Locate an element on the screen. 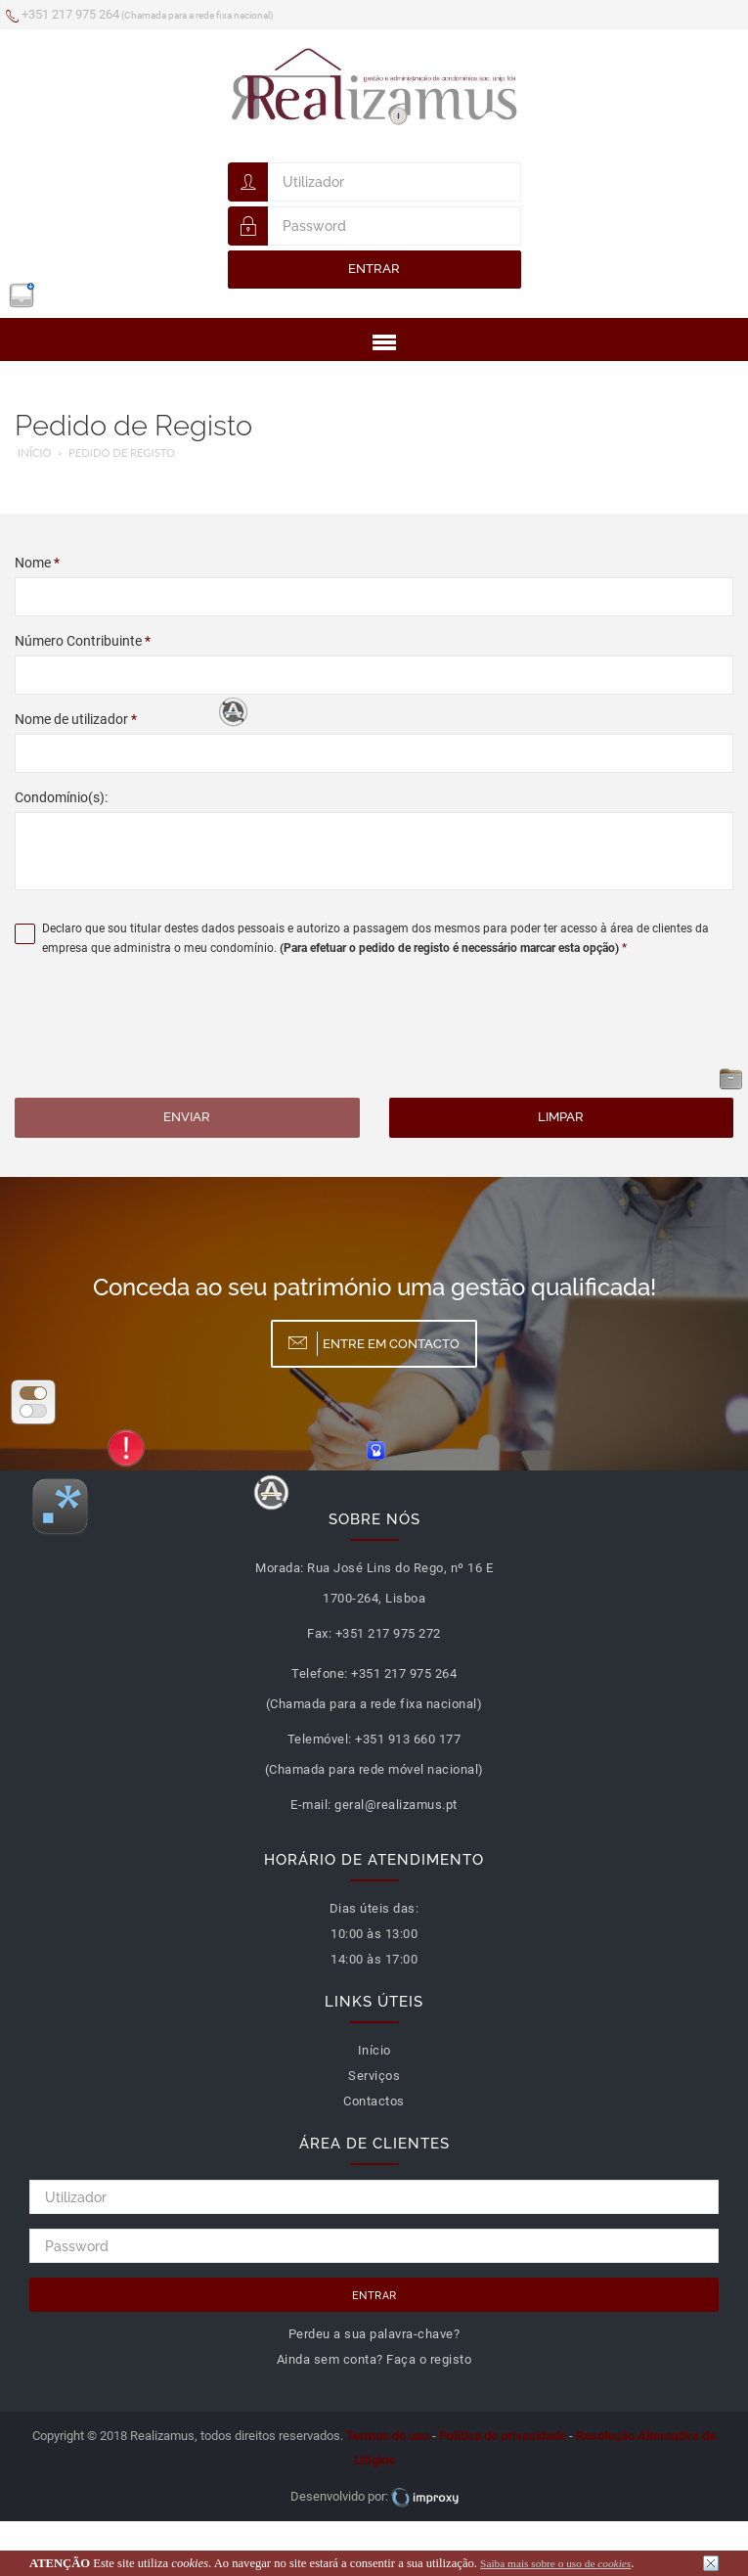  open the nautilus file manager is located at coordinates (730, 1078).